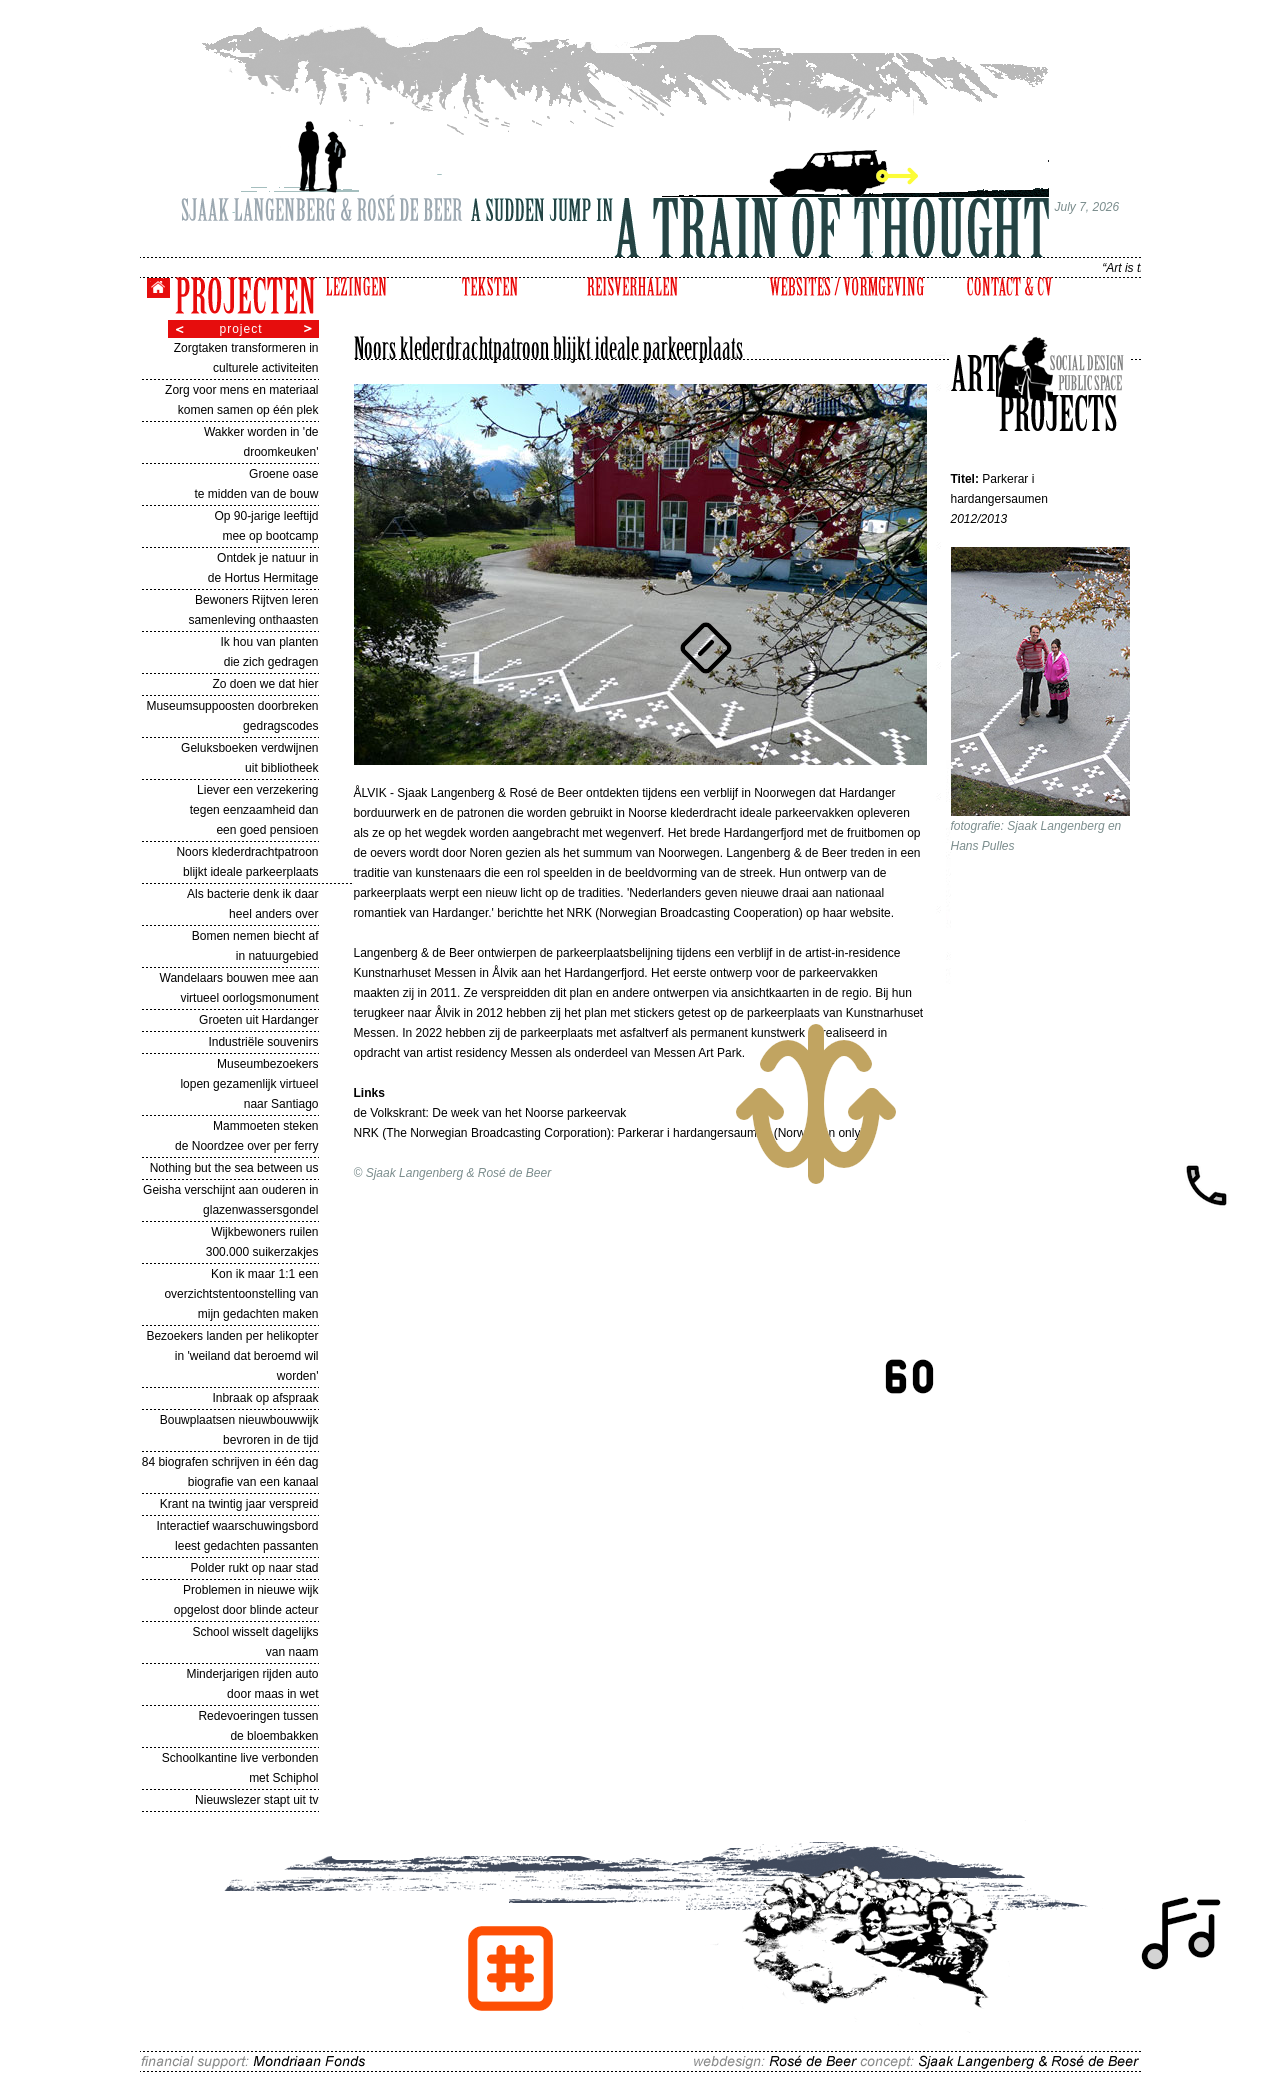 This screenshot has width=1280, height=2091. What do you see at coordinates (706, 648) in the screenshot?
I see `indicates a blocked or forbidden action` at bounding box center [706, 648].